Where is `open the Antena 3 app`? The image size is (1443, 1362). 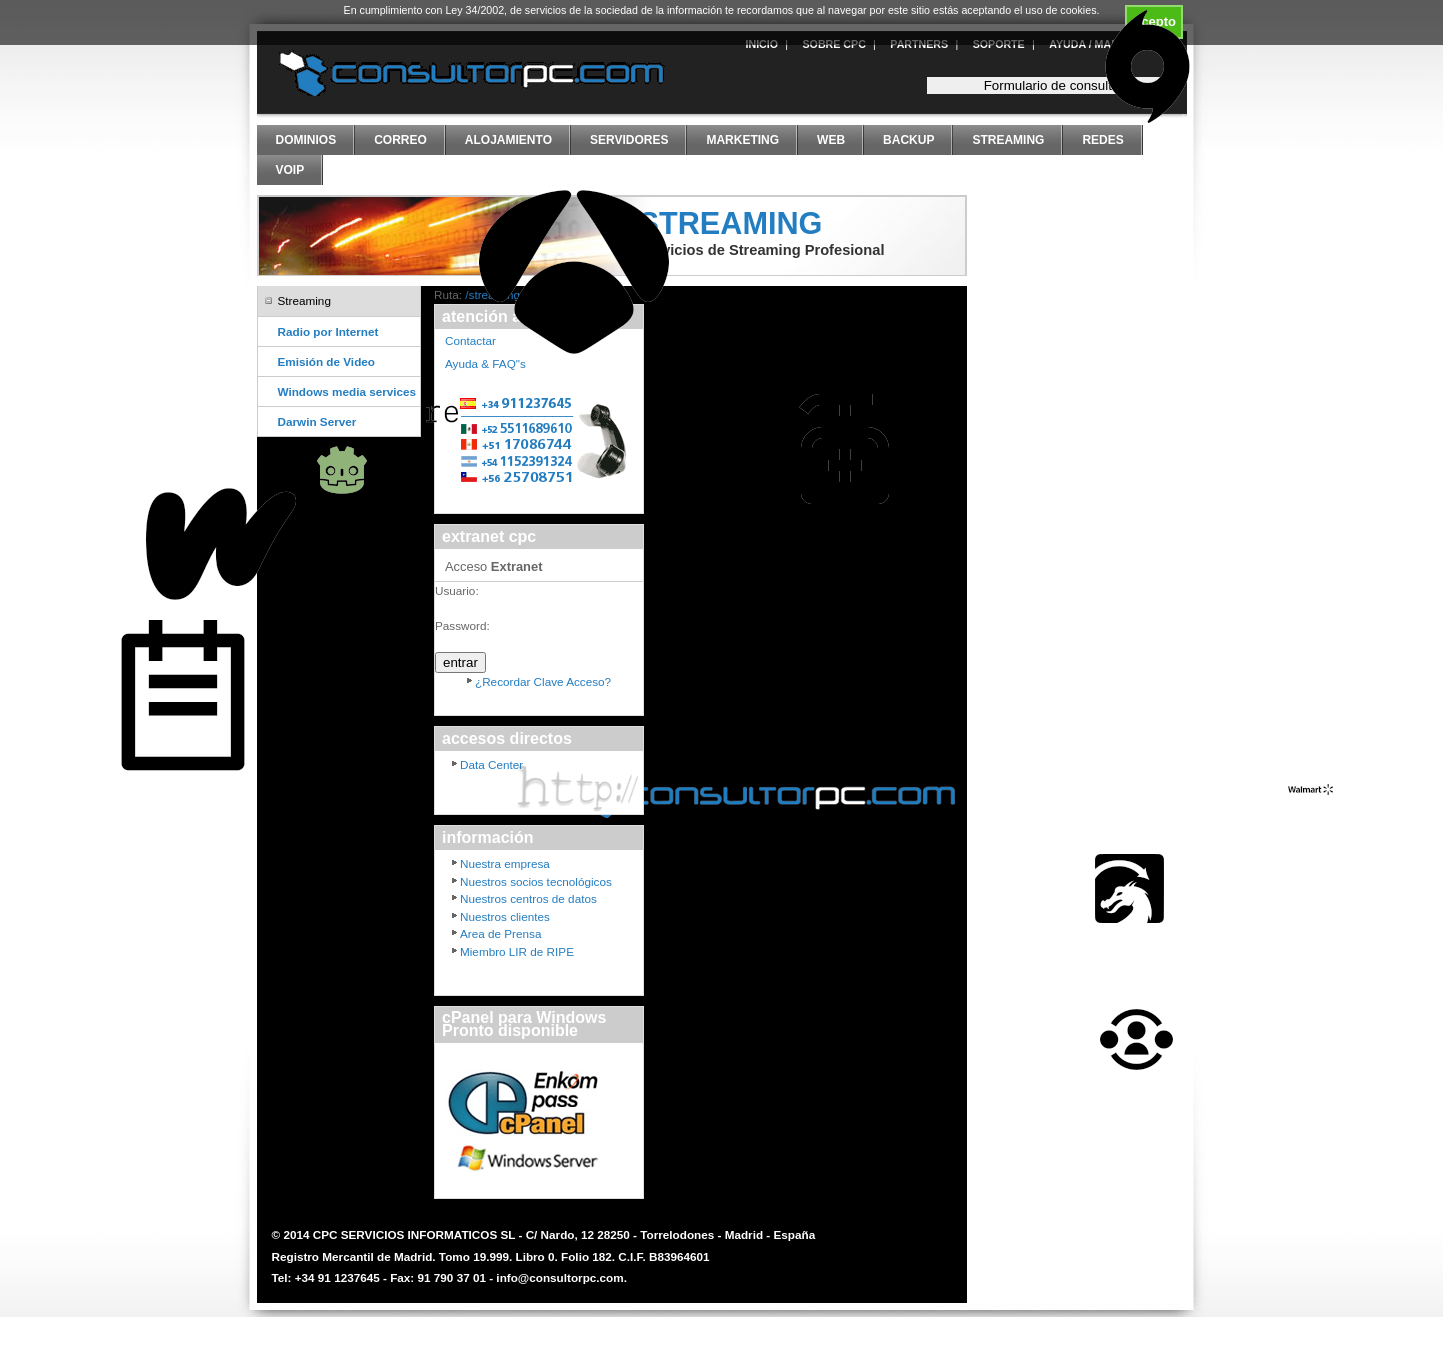 open the Antena 3 app is located at coordinates (574, 272).